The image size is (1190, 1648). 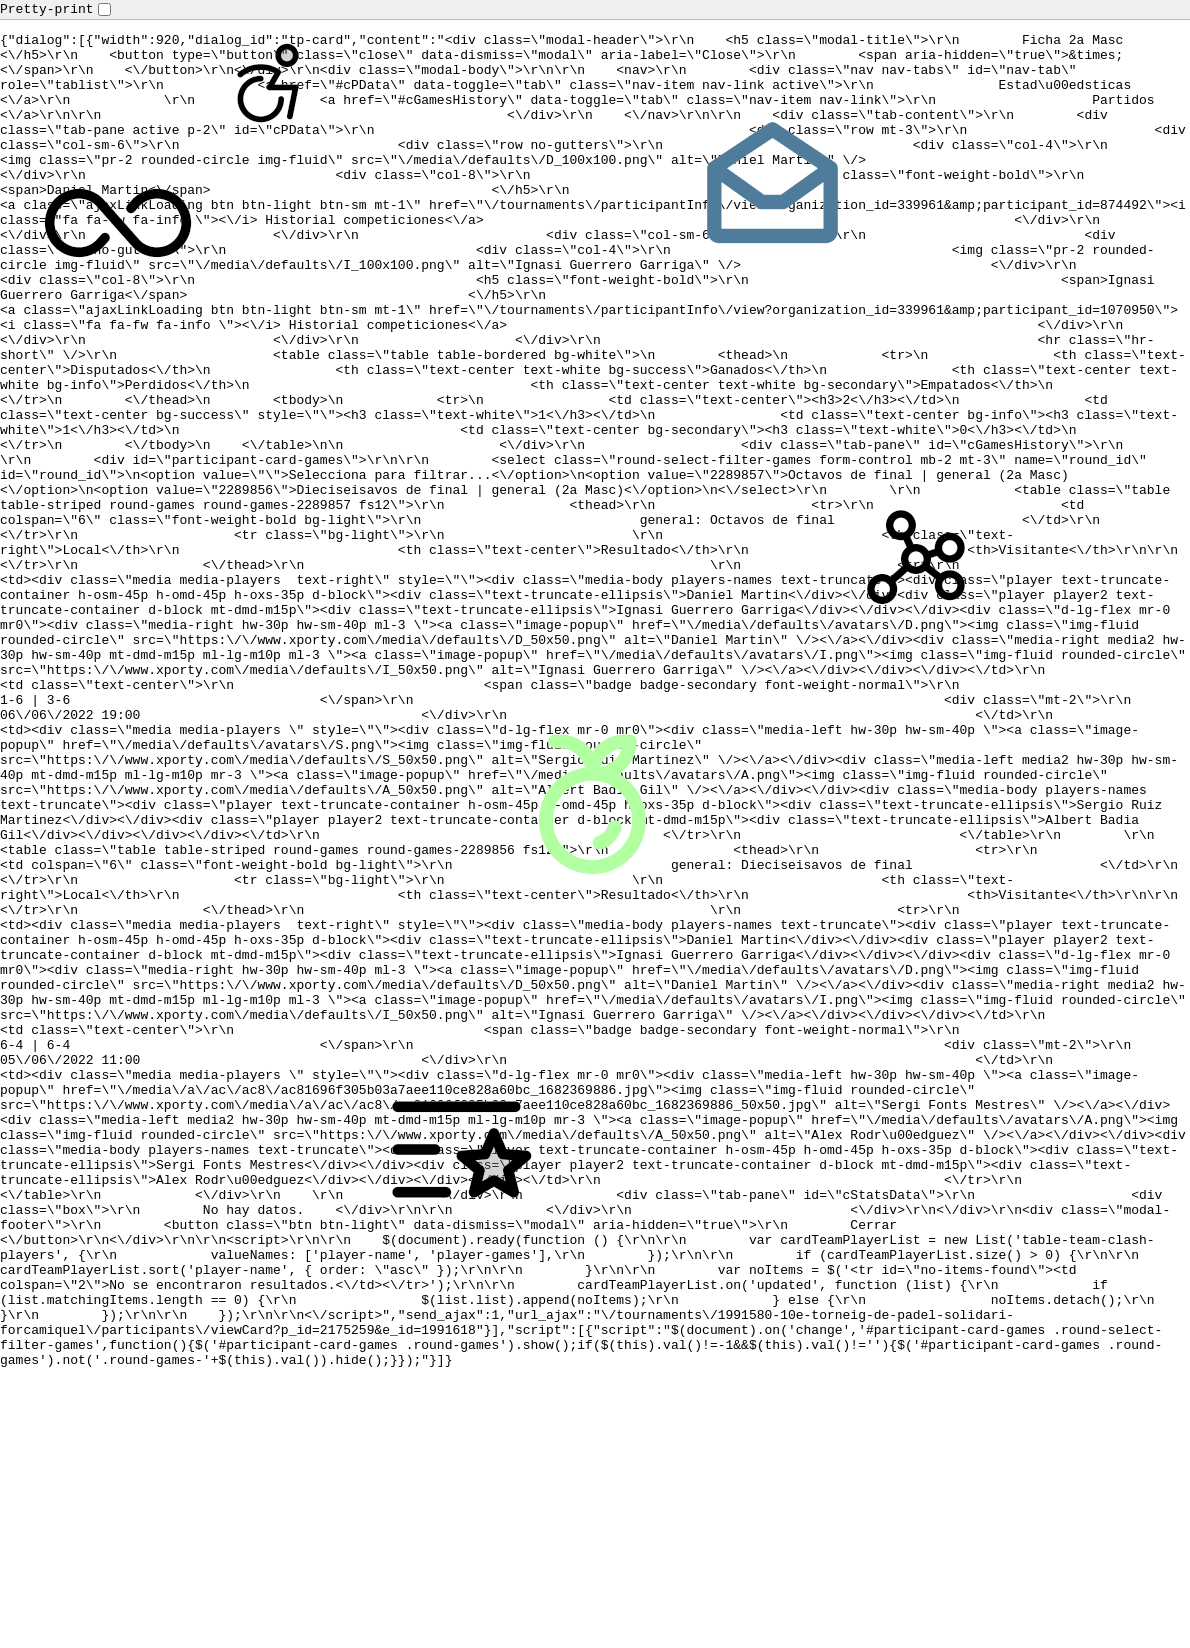 What do you see at coordinates (592, 806) in the screenshot?
I see `select orange flavor or citrus option` at bounding box center [592, 806].